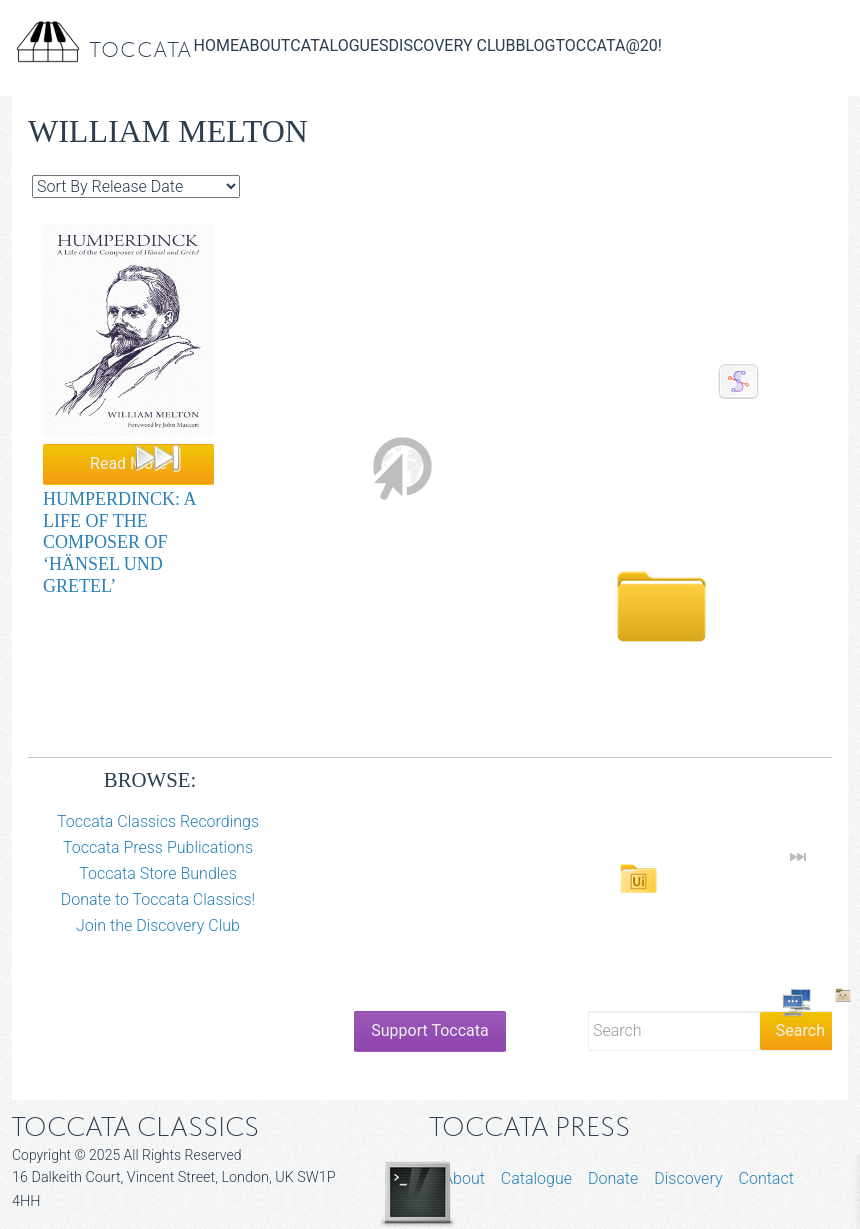  What do you see at coordinates (638, 879) in the screenshot?
I see `open UiPath project files folder` at bounding box center [638, 879].